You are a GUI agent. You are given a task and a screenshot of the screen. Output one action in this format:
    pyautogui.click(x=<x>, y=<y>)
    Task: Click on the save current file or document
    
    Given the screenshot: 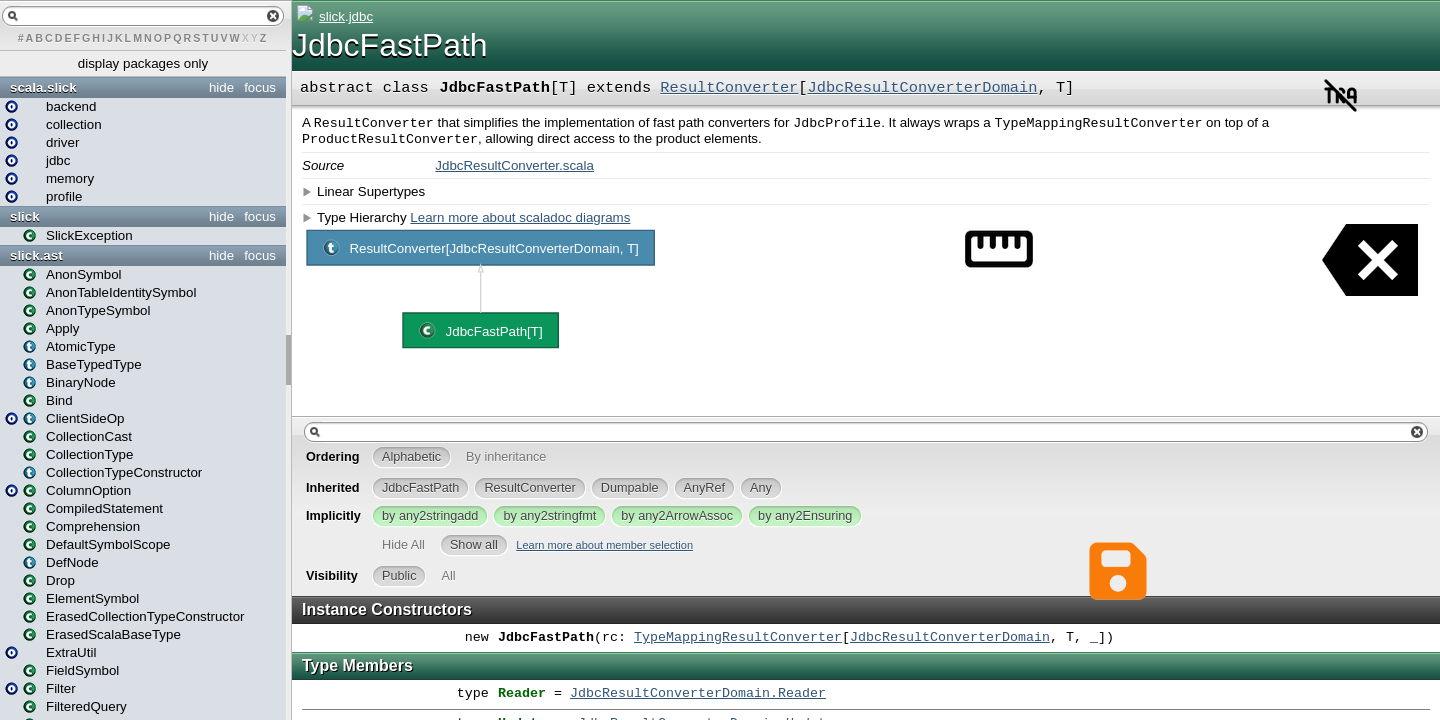 What is the action you would take?
    pyautogui.click(x=1118, y=571)
    